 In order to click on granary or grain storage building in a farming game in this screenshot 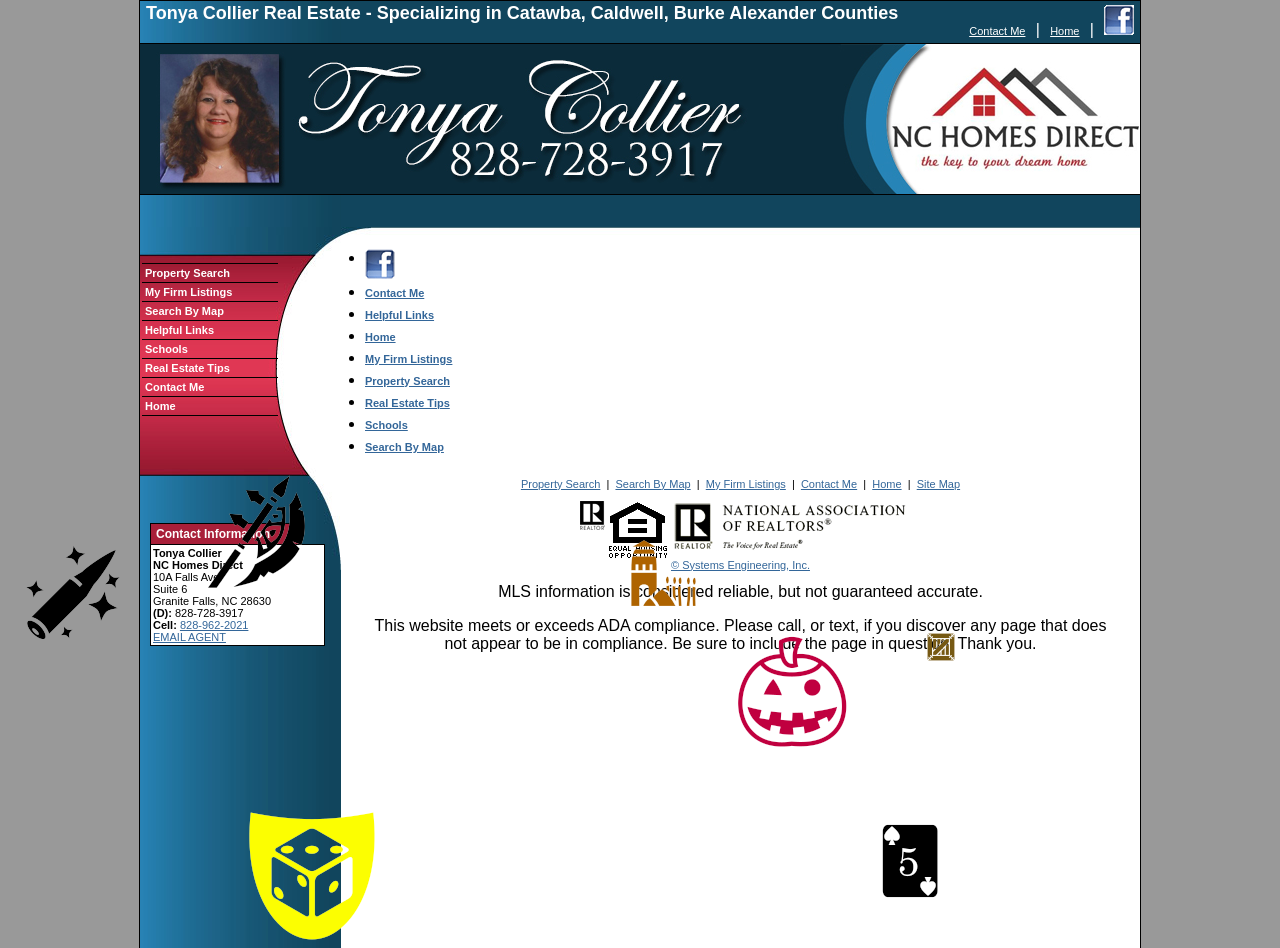, I will do `click(663, 571)`.